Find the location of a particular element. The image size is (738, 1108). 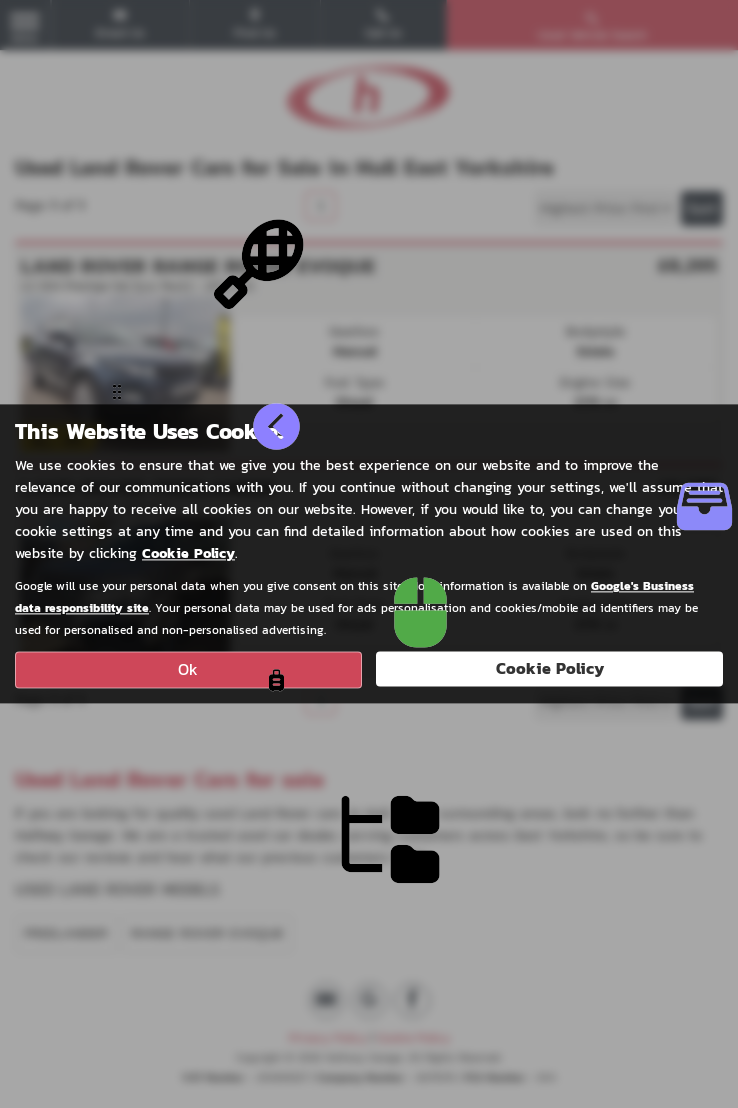

go back to the previous screen is located at coordinates (276, 426).